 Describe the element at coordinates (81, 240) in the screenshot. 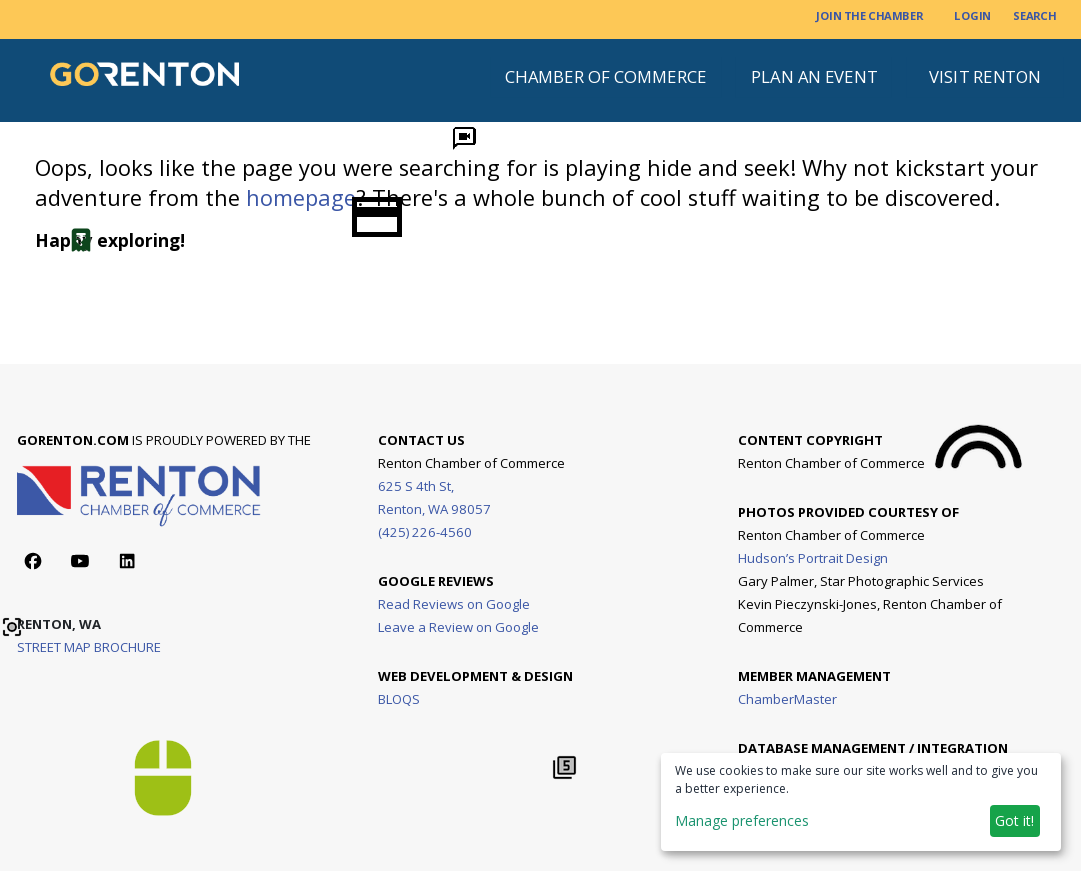

I see `view payment receipt in rupees` at that location.